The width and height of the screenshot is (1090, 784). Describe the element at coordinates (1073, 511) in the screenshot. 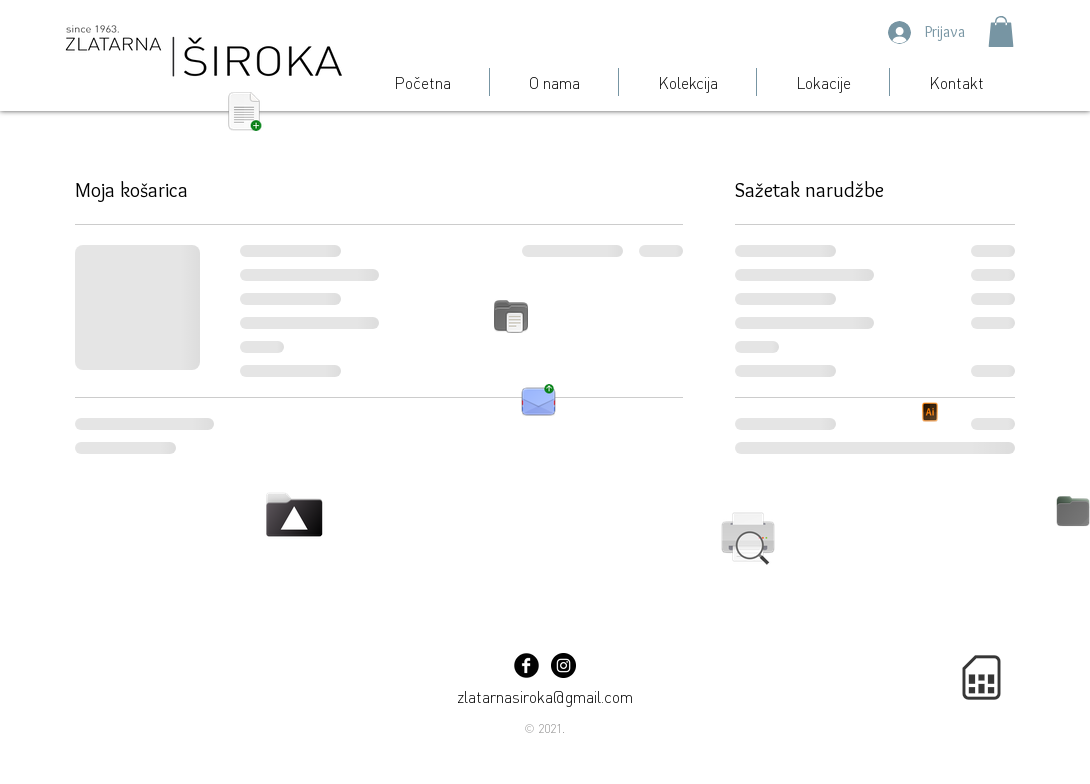

I see `open folder to view files` at that location.